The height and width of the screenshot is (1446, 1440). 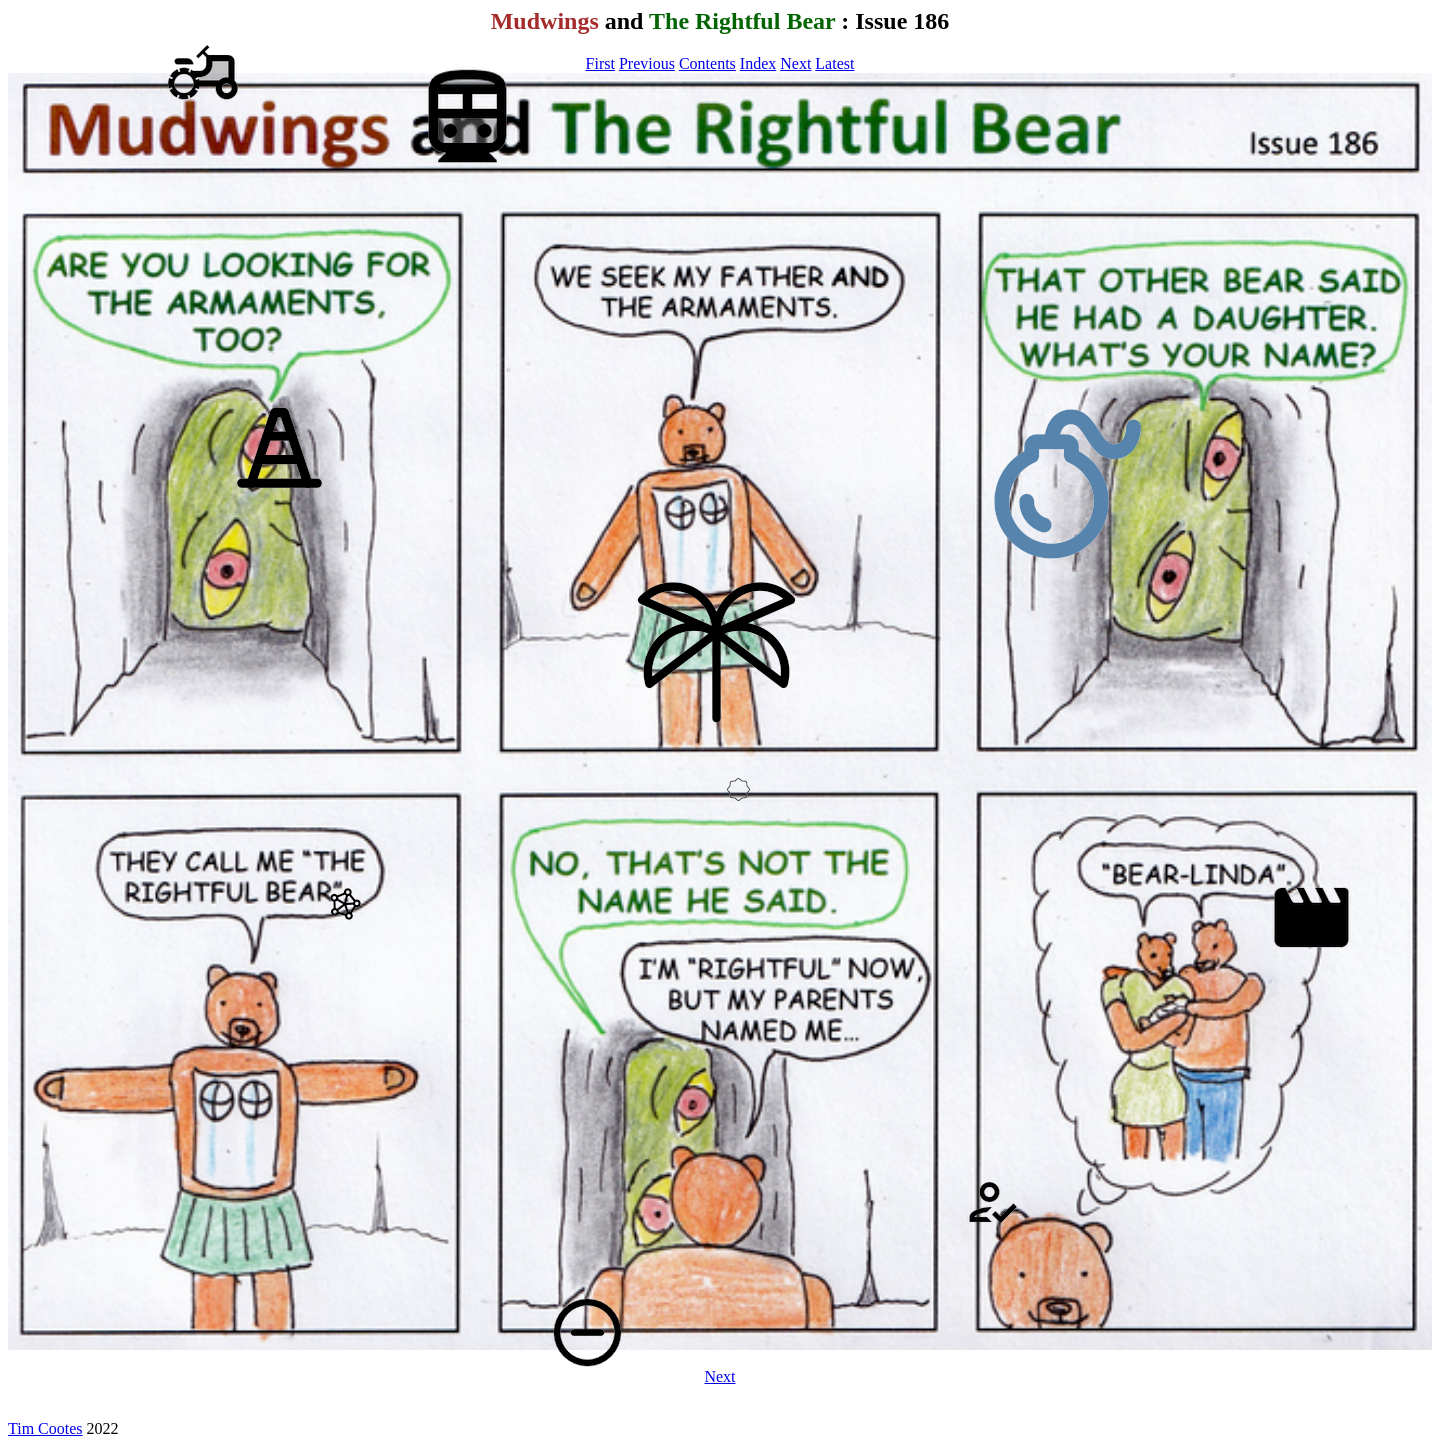 I want to click on indicates a badge or certification status, so click(x=738, y=789).